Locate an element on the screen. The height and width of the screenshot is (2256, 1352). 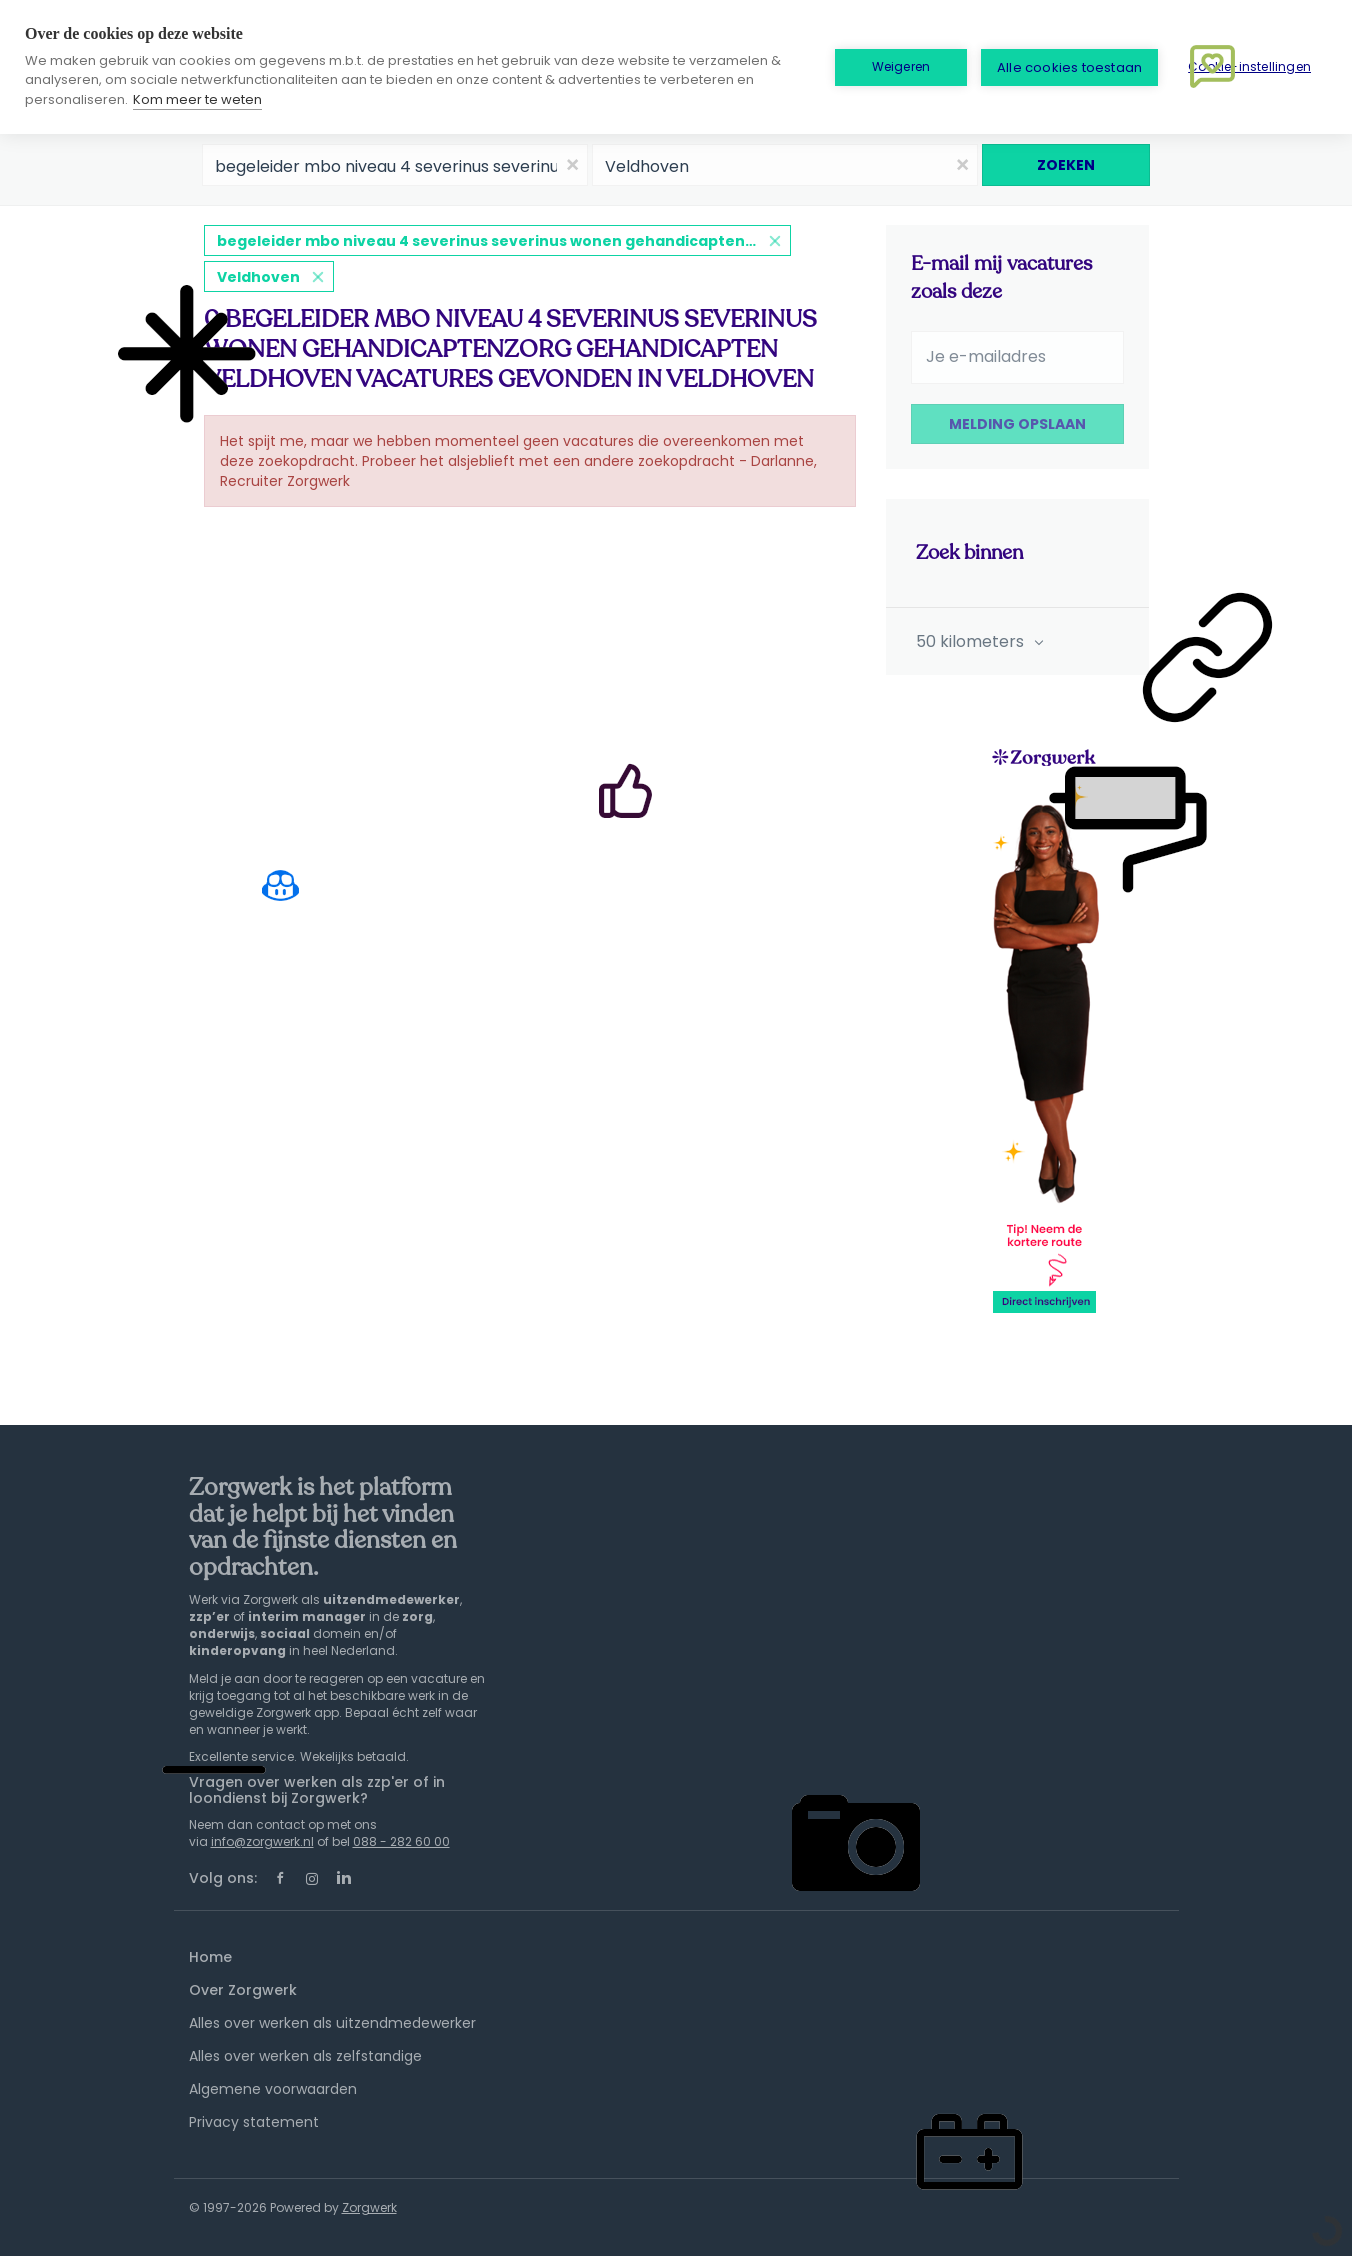
access GitHub Copilot AI assistant is located at coordinates (280, 885).